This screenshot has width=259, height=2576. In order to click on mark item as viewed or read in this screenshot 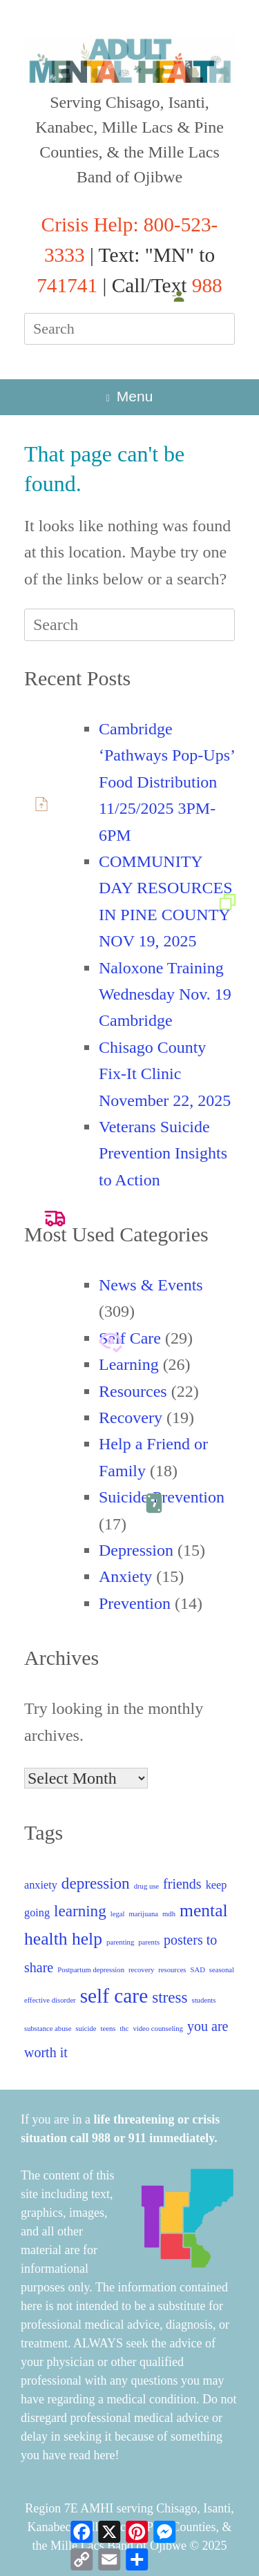, I will do `click(111, 1341)`.